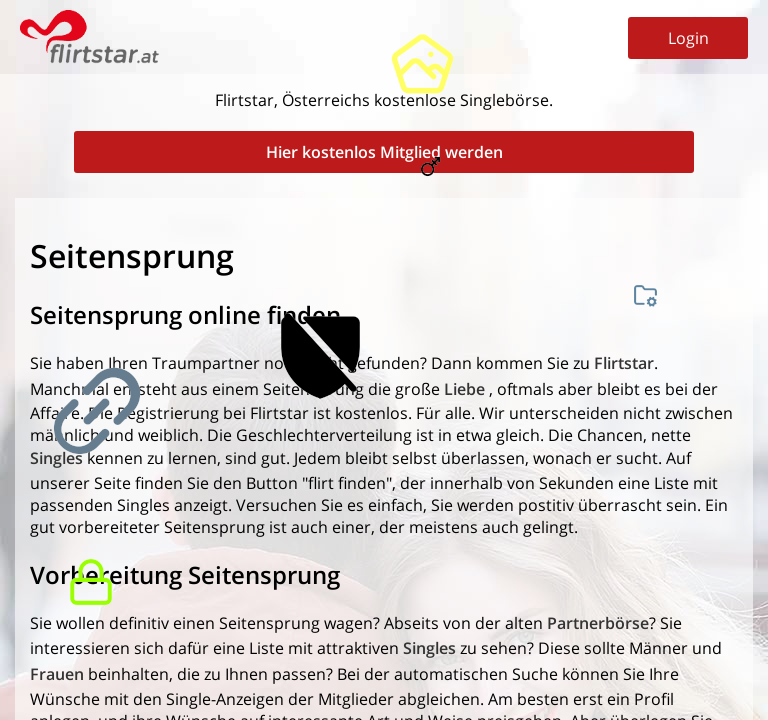 This screenshot has width=768, height=720. What do you see at coordinates (96, 412) in the screenshot?
I see `copy or share a link` at bounding box center [96, 412].